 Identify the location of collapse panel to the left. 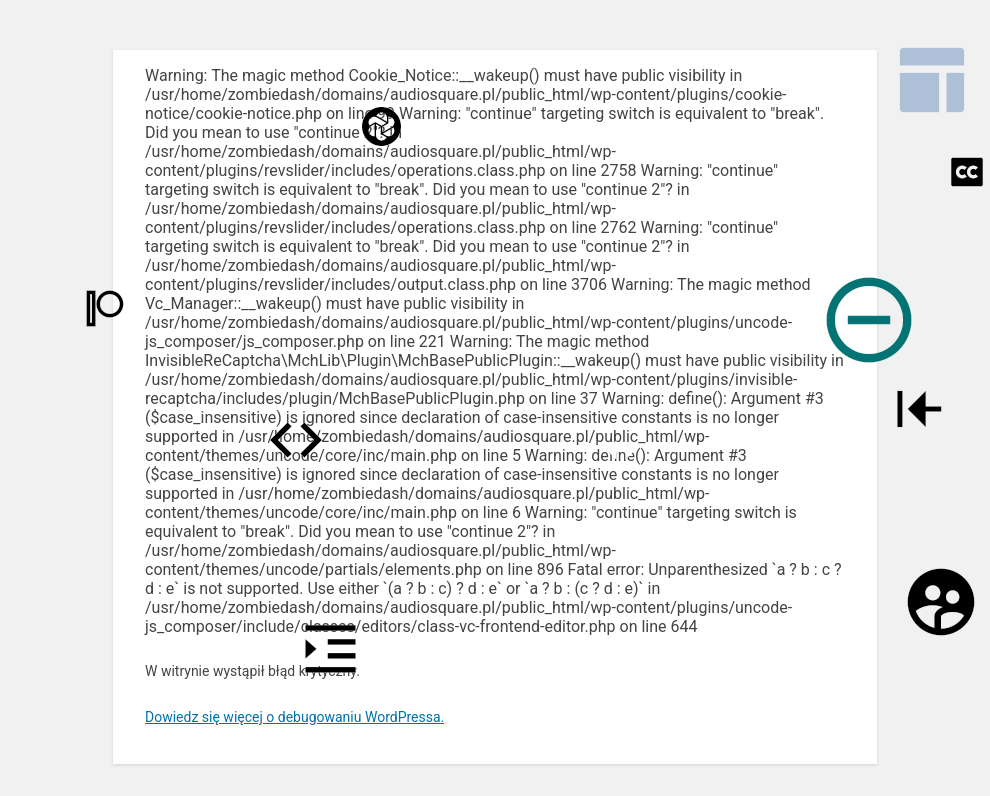
(918, 409).